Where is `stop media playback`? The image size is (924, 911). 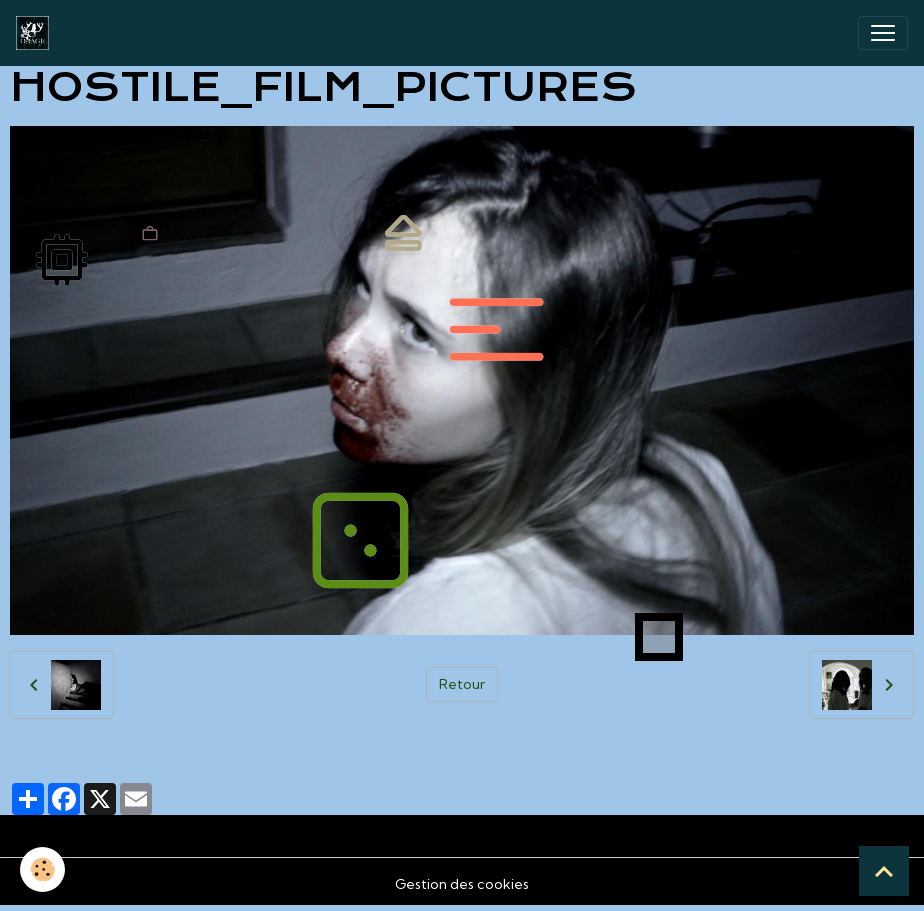
stop media playback is located at coordinates (659, 637).